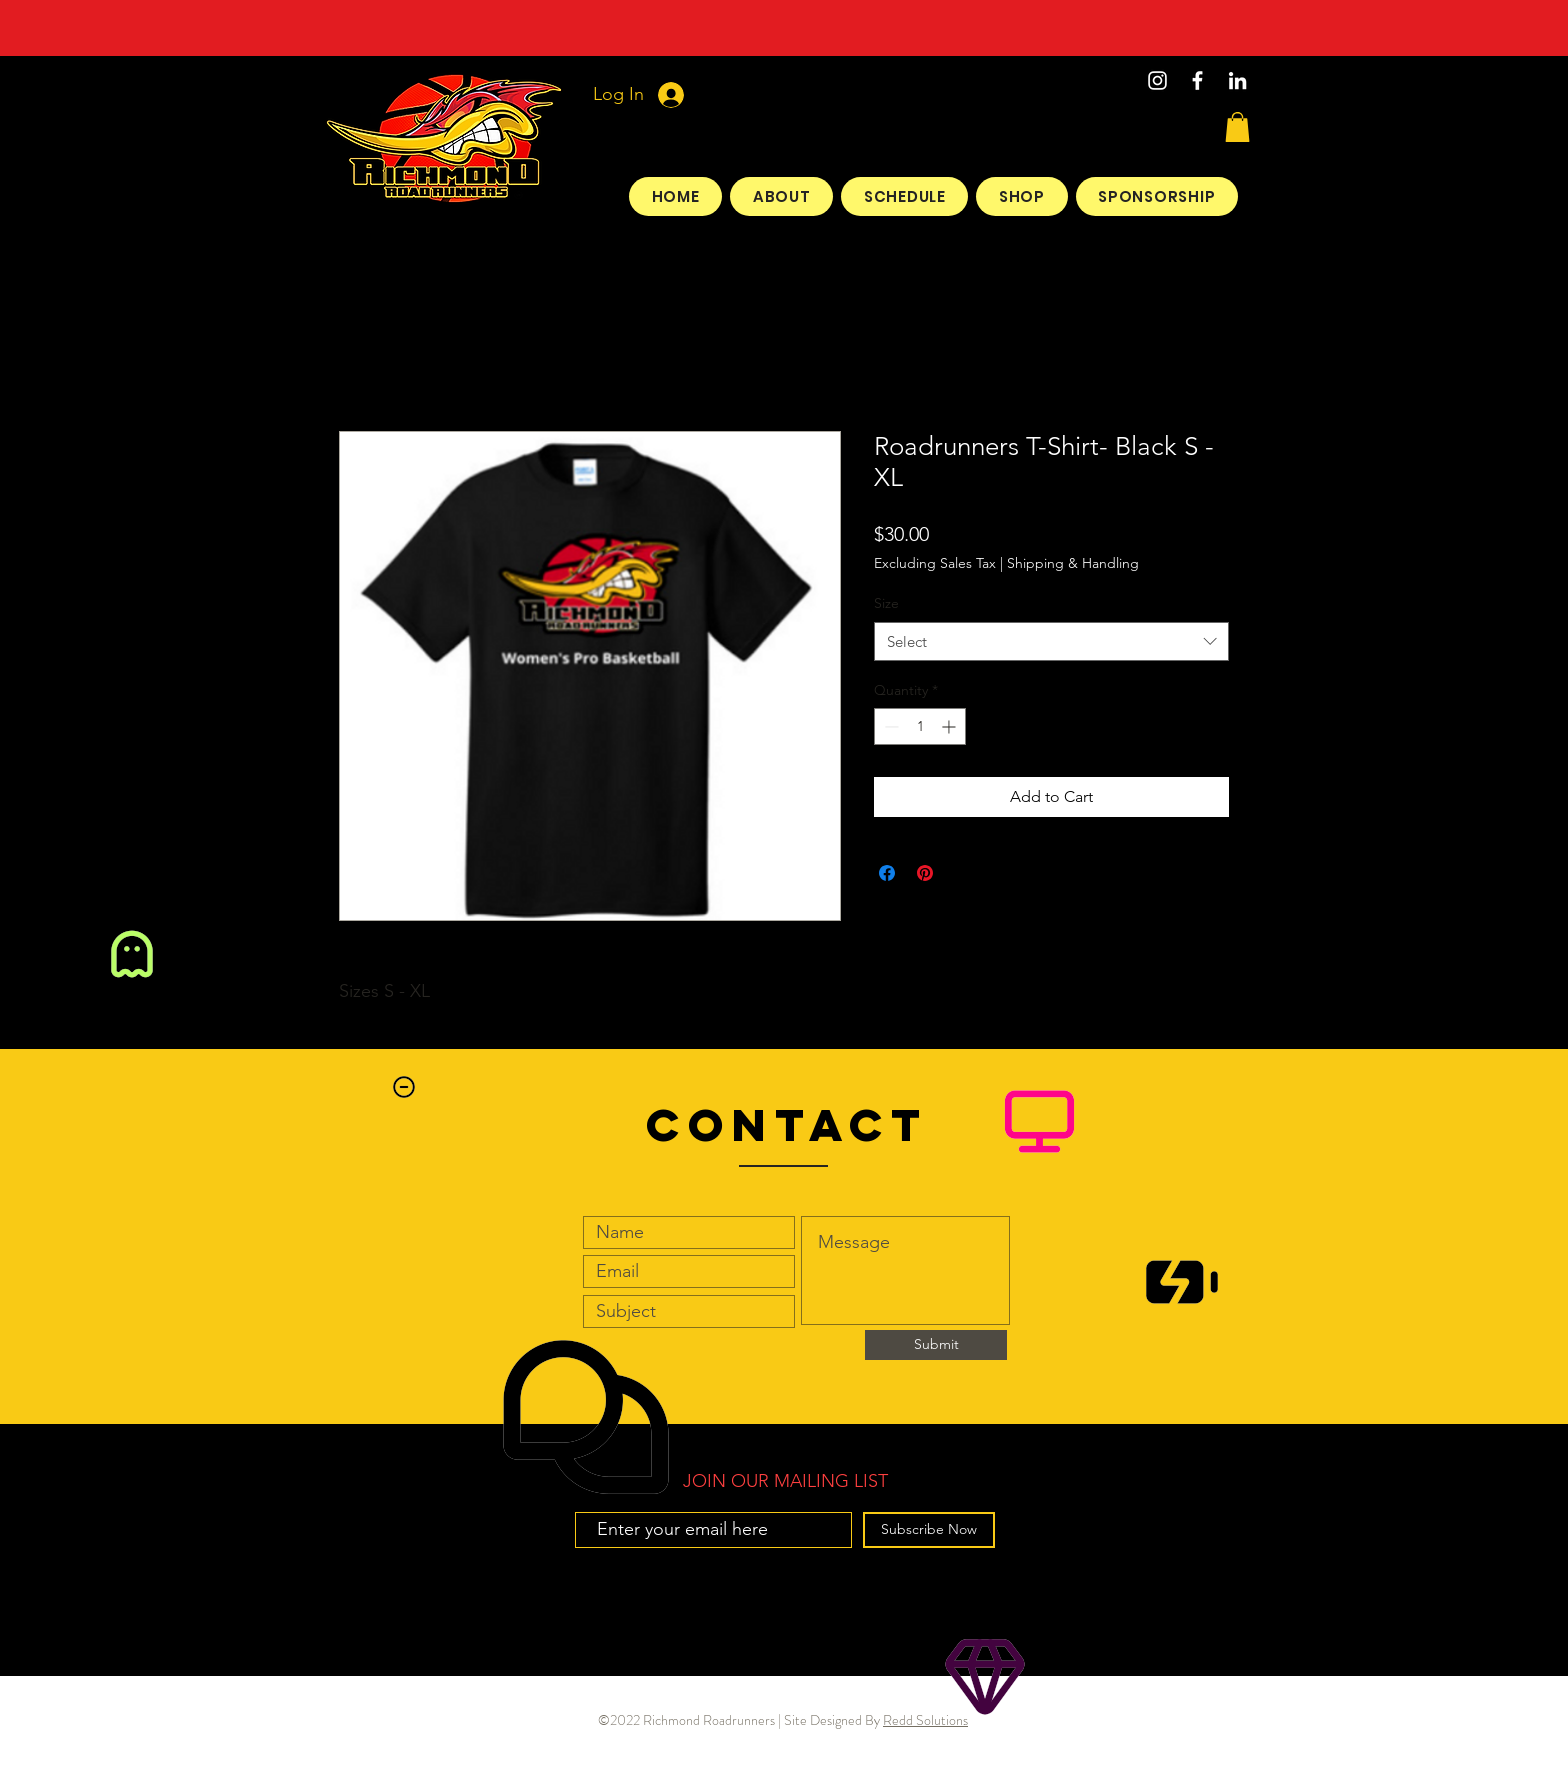  What do you see at coordinates (132, 954) in the screenshot?
I see `toggle ghost mode or invisible status` at bounding box center [132, 954].